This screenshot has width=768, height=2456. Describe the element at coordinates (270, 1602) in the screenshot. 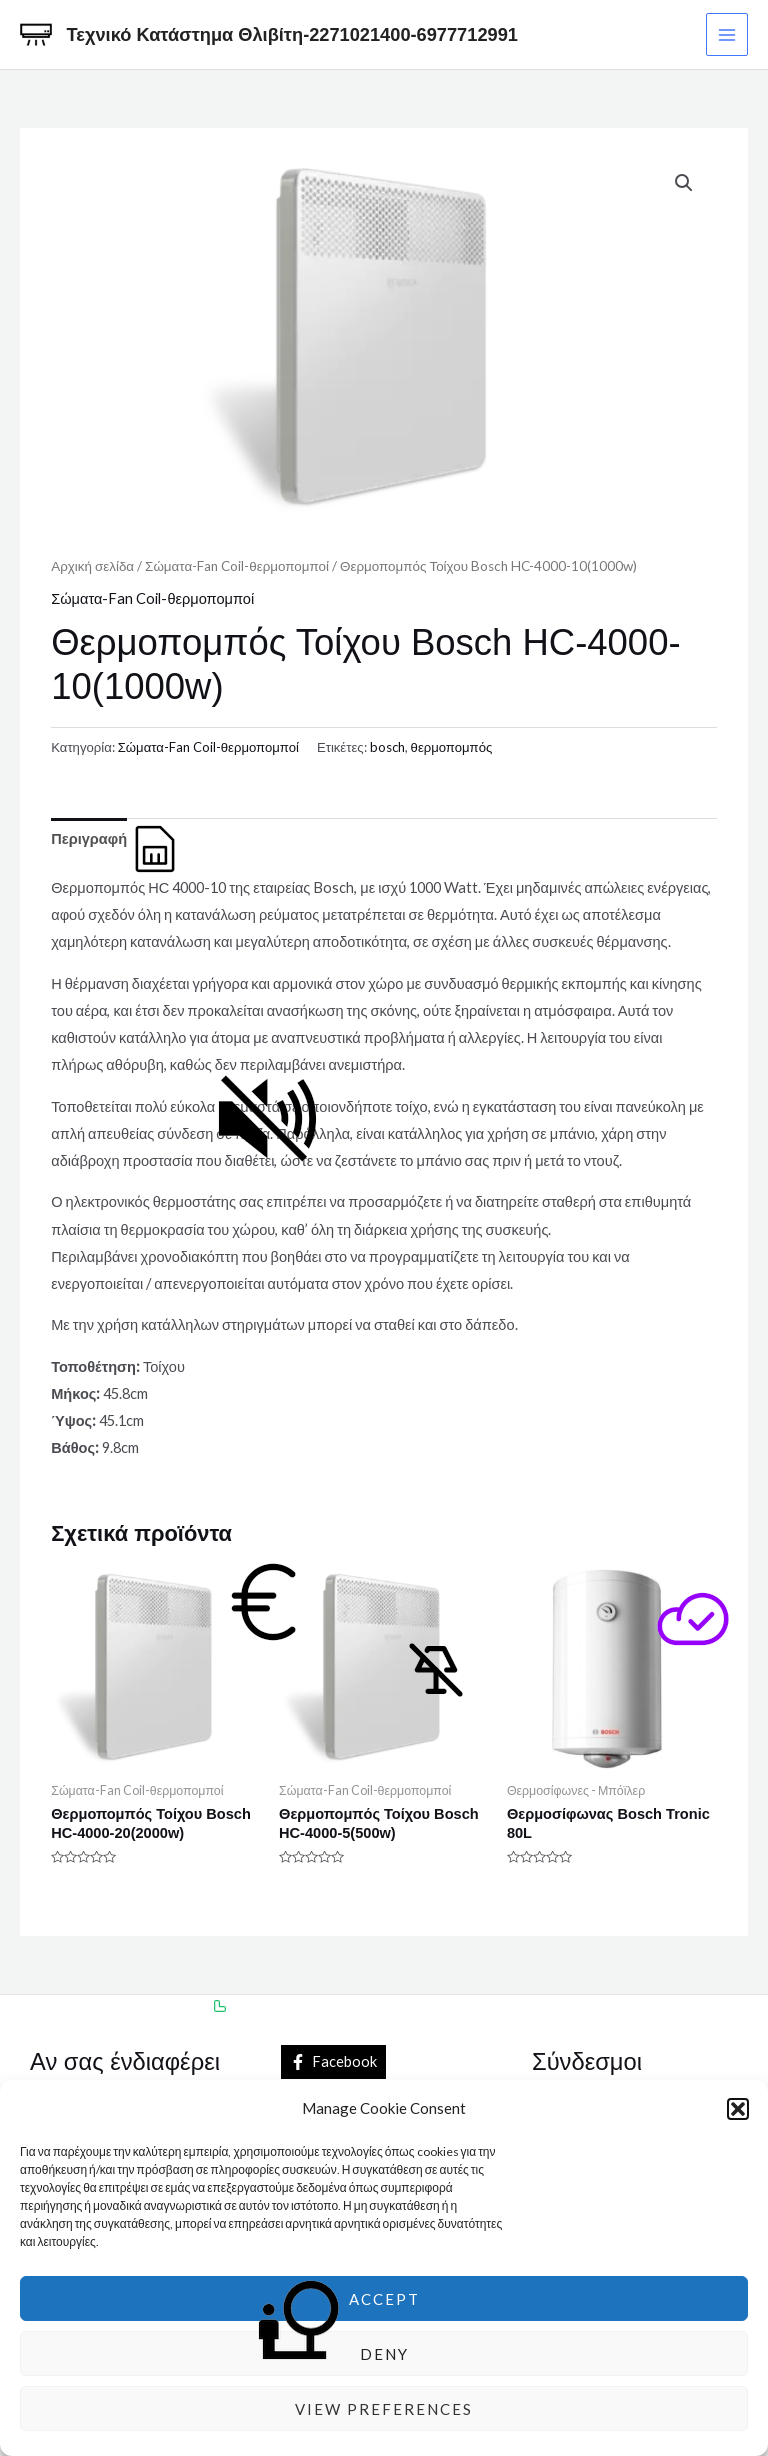

I see `view prices in euros` at that location.